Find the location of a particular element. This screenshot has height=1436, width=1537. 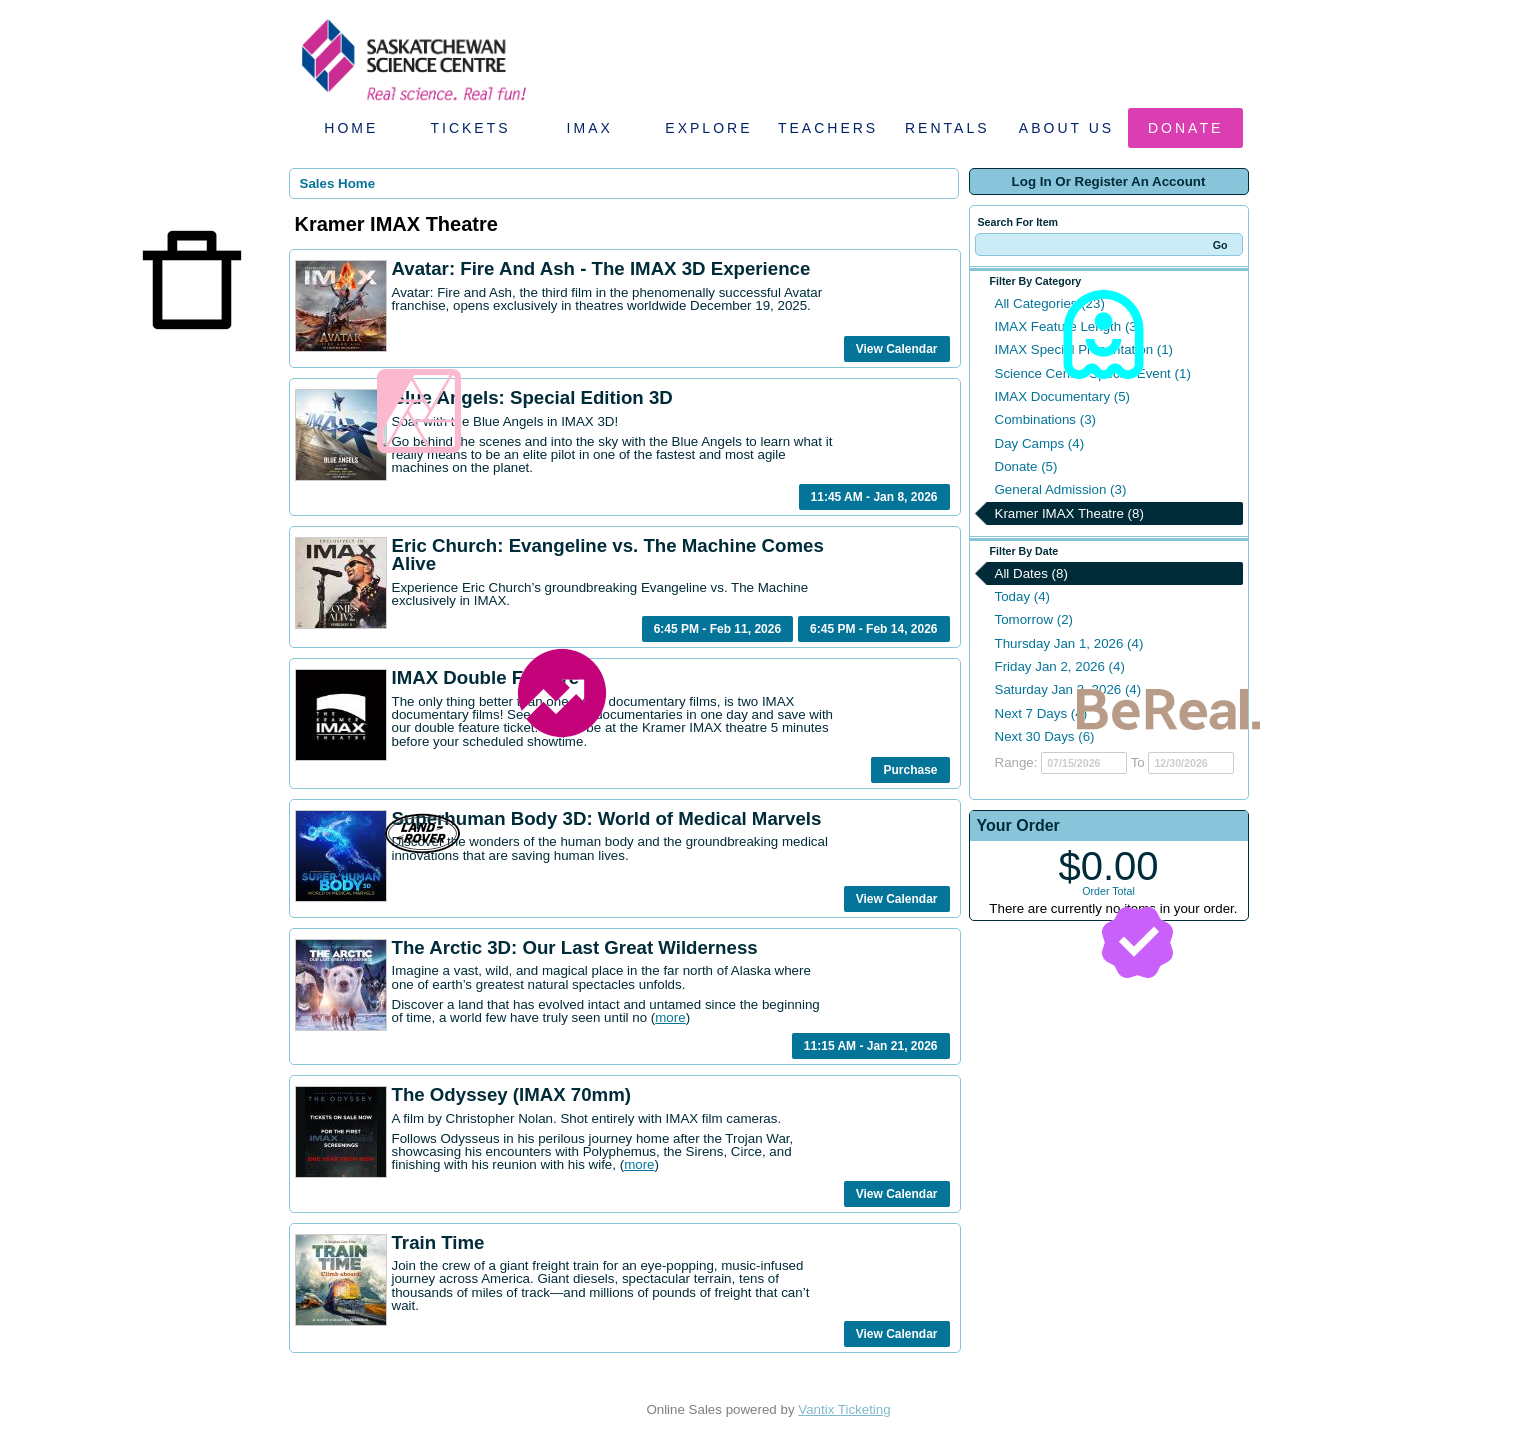

open the BeReal app is located at coordinates (1168, 709).